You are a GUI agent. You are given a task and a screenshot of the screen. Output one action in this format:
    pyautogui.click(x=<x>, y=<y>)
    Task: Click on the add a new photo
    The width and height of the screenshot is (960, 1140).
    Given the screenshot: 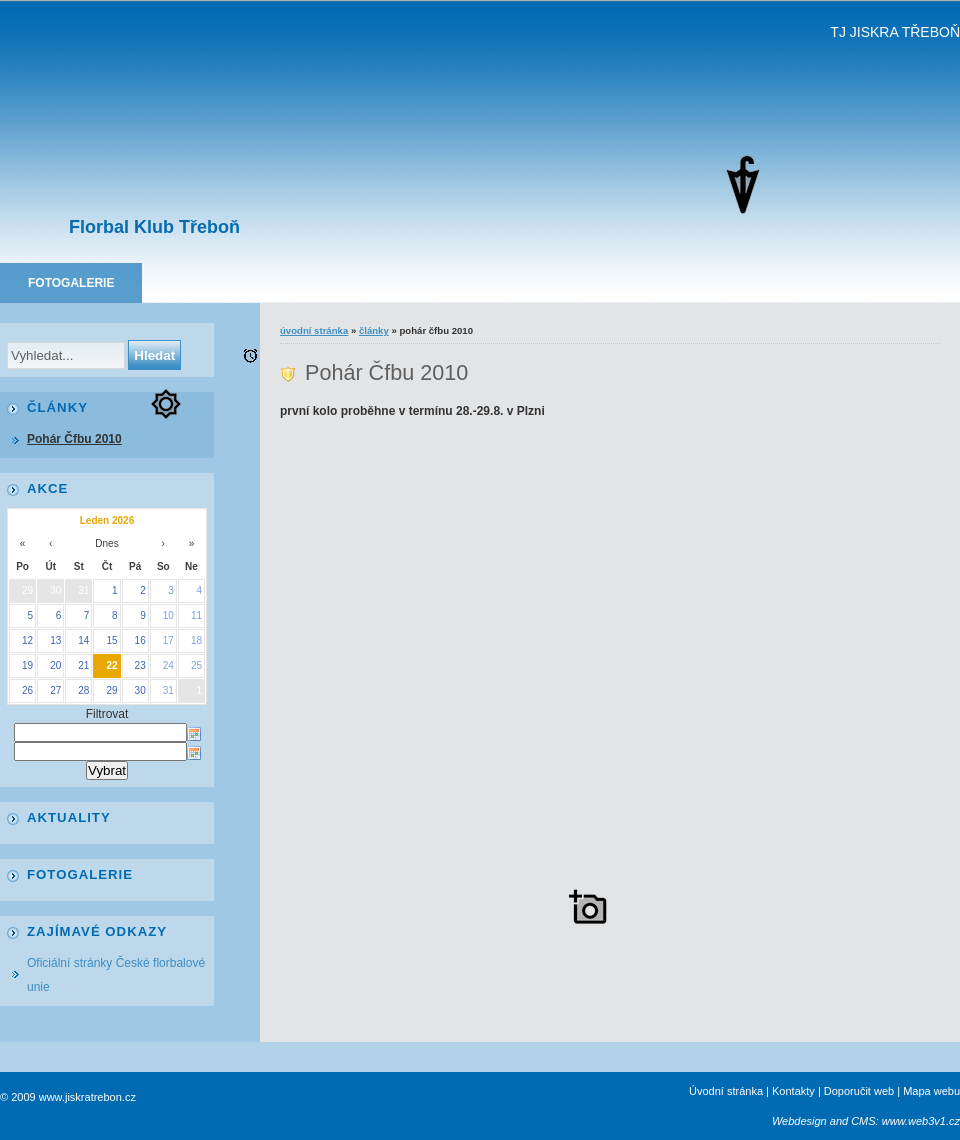 What is the action you would take?
    pyautogui.click(x=588, y=907)
    